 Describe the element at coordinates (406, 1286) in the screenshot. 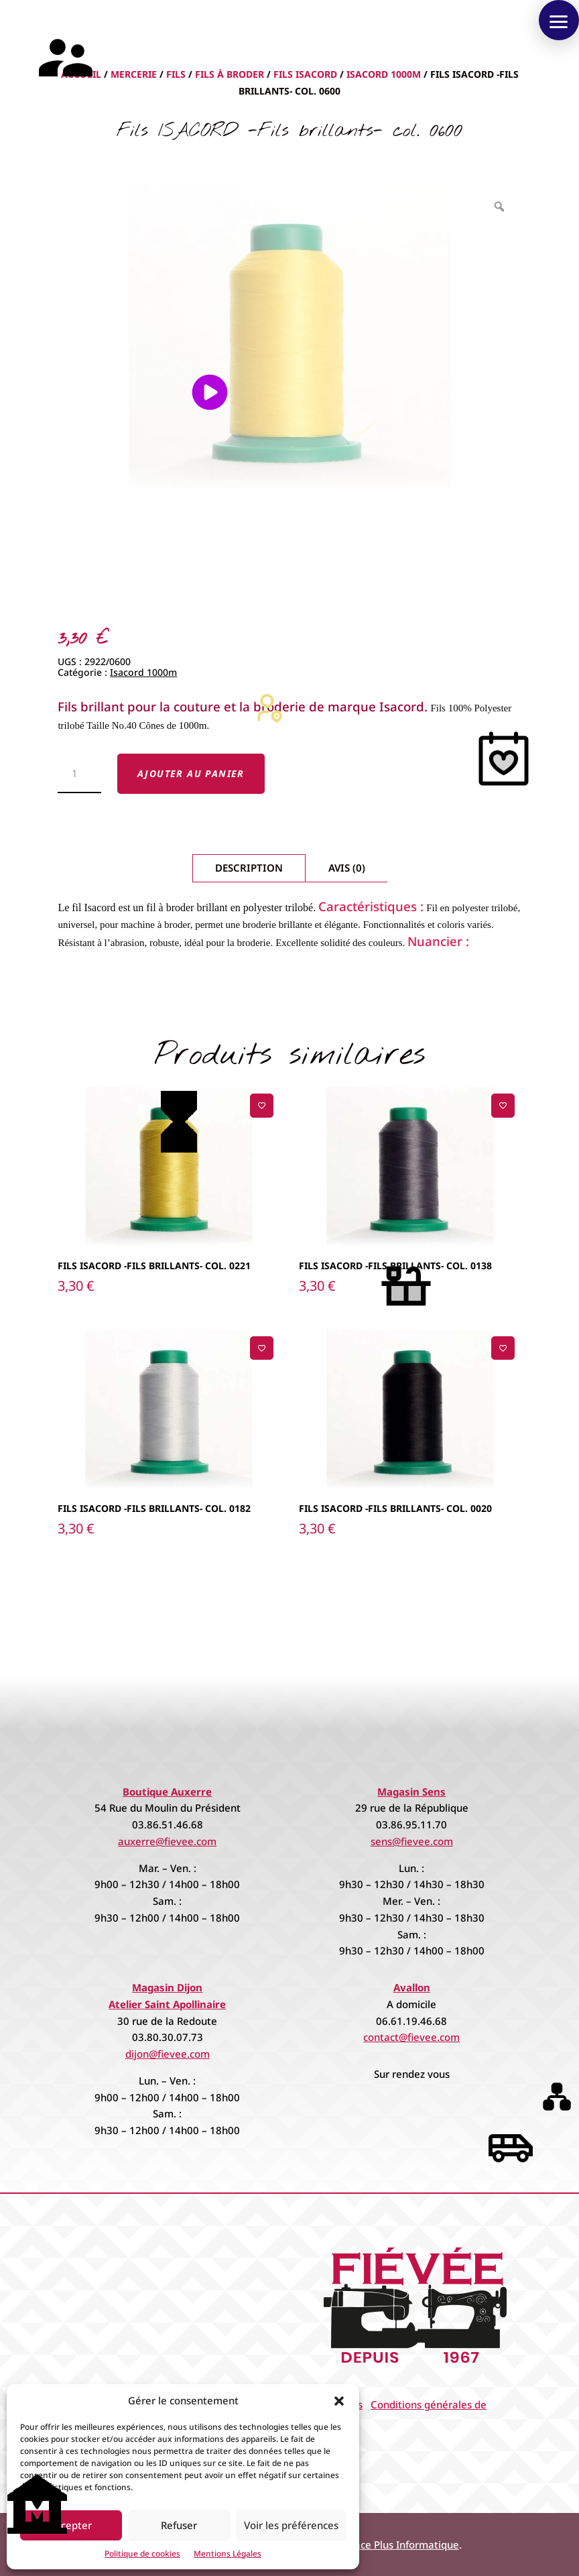

I see `browse kitchen countertop options` at that location.